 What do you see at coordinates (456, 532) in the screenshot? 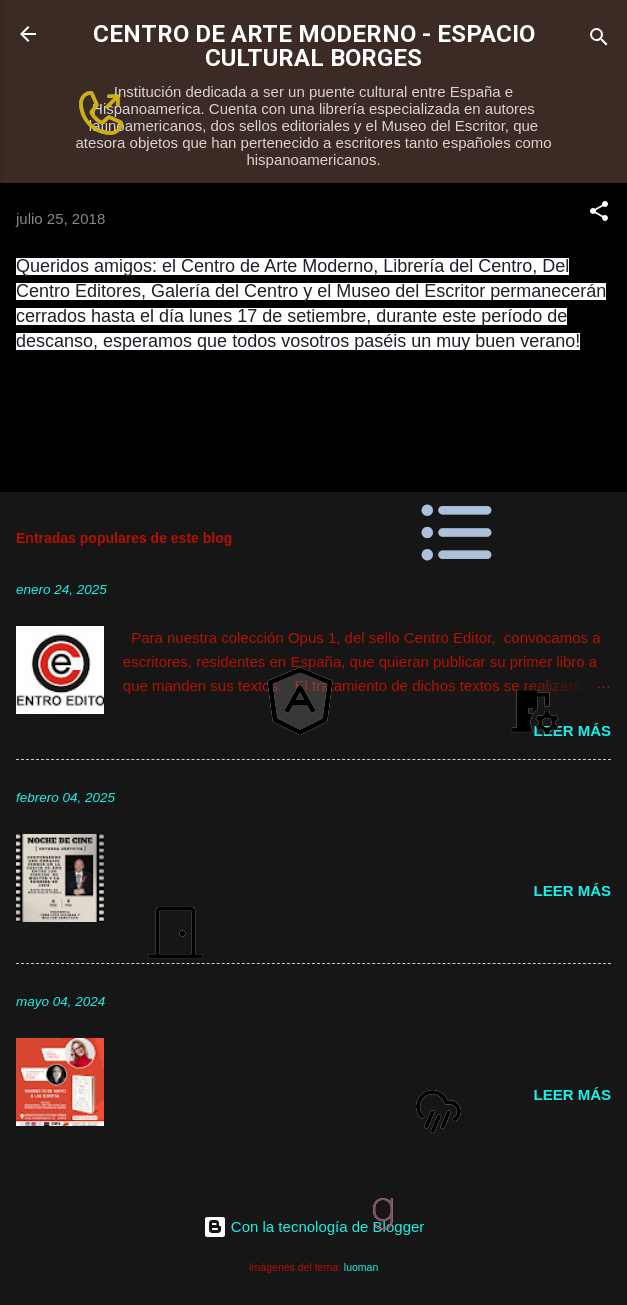
I see `view items in a bulleted list format` at bounding box center [456, 532].